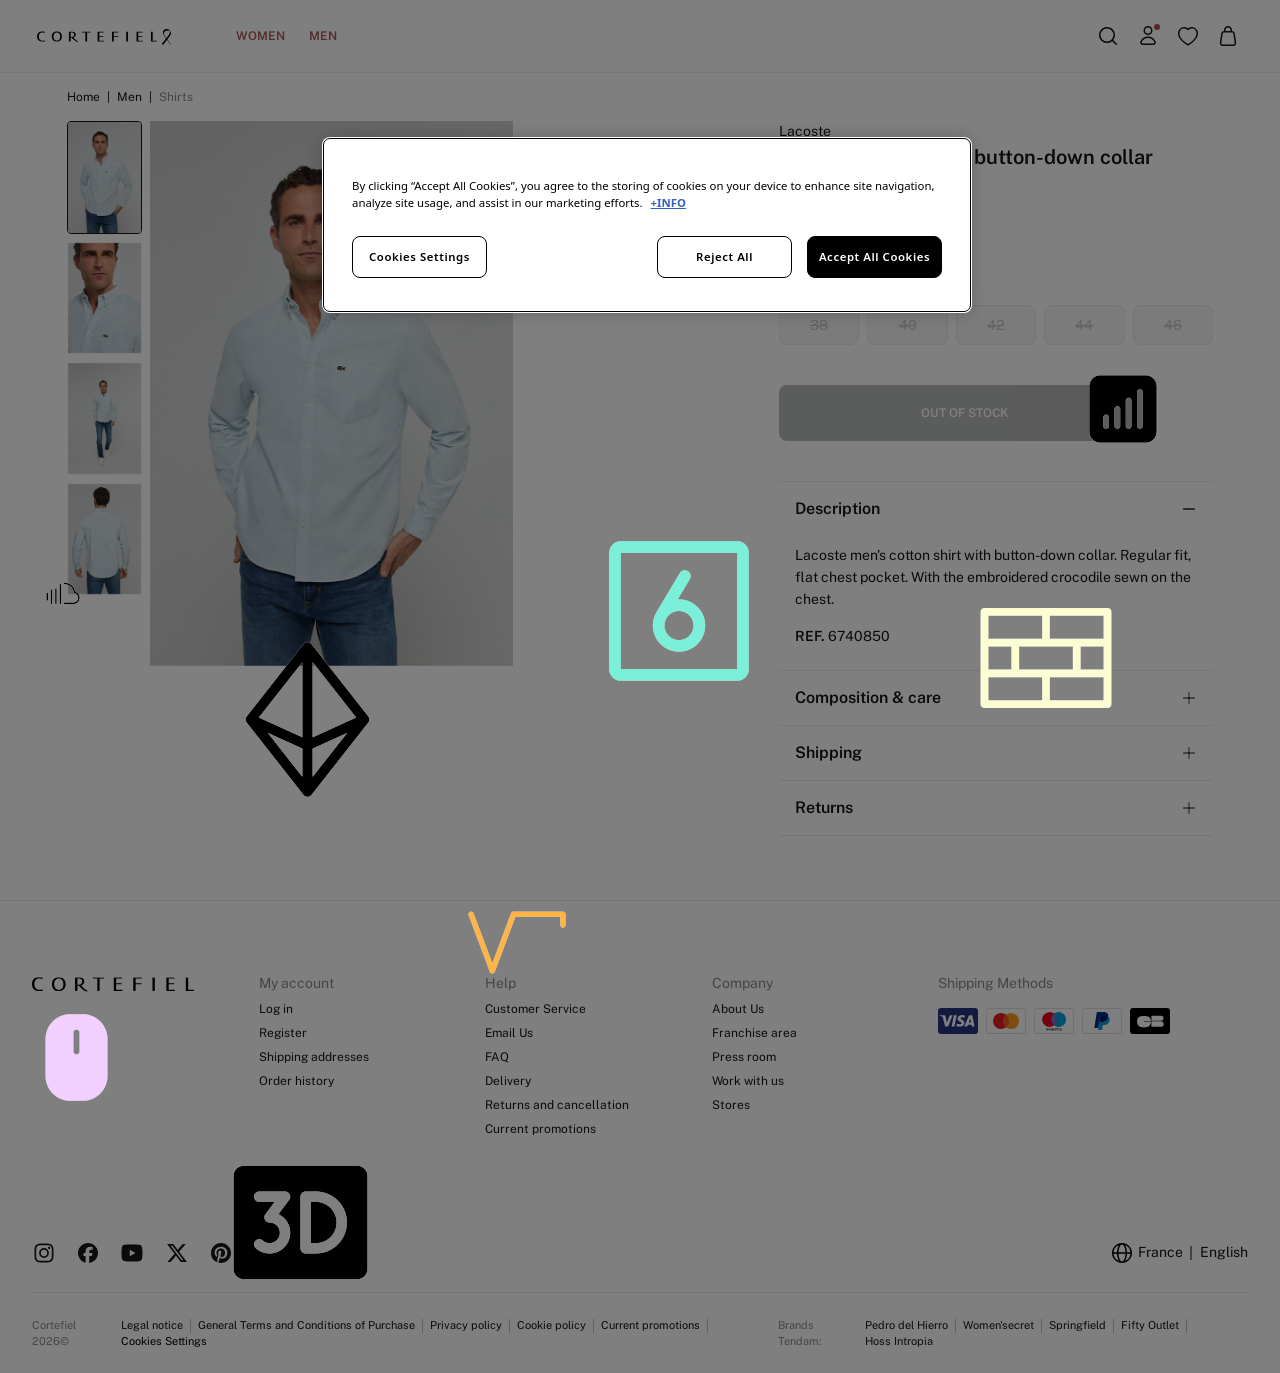 The height and width of the screenshot is (1373, 1280). I want to click on open SoundCloud app, so click(62, 594).